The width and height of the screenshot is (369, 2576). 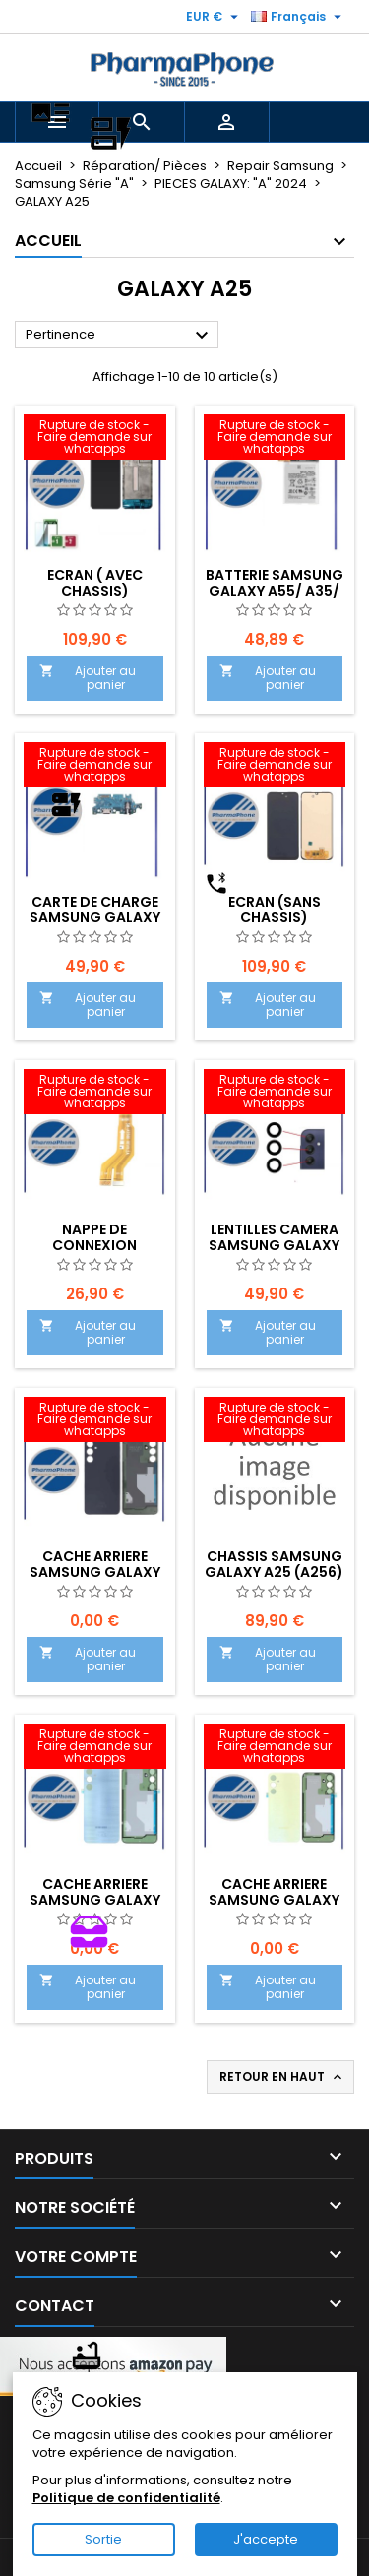 What do you see at coordinates (50, 112) in the screenshot?
I see `view article or media with thumbnail preview` at bounding box center [50, 112].